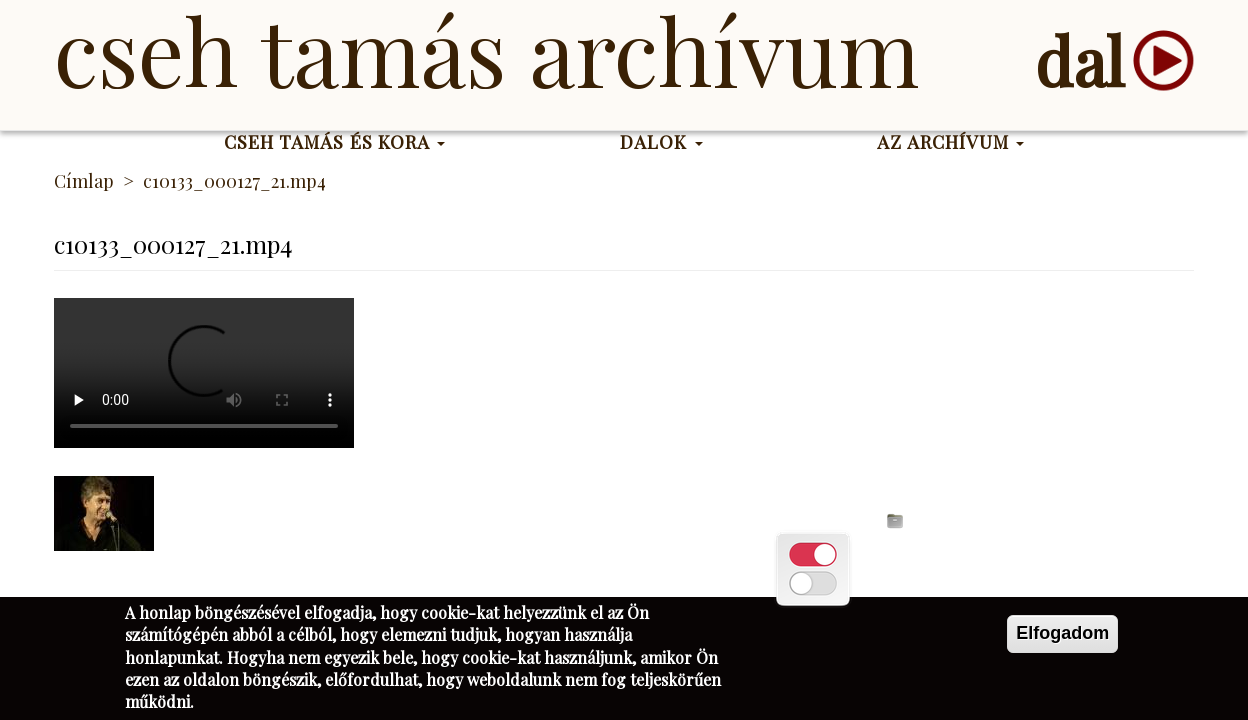  I want to click on open system tweaks or settings customization, so click(813, 569).